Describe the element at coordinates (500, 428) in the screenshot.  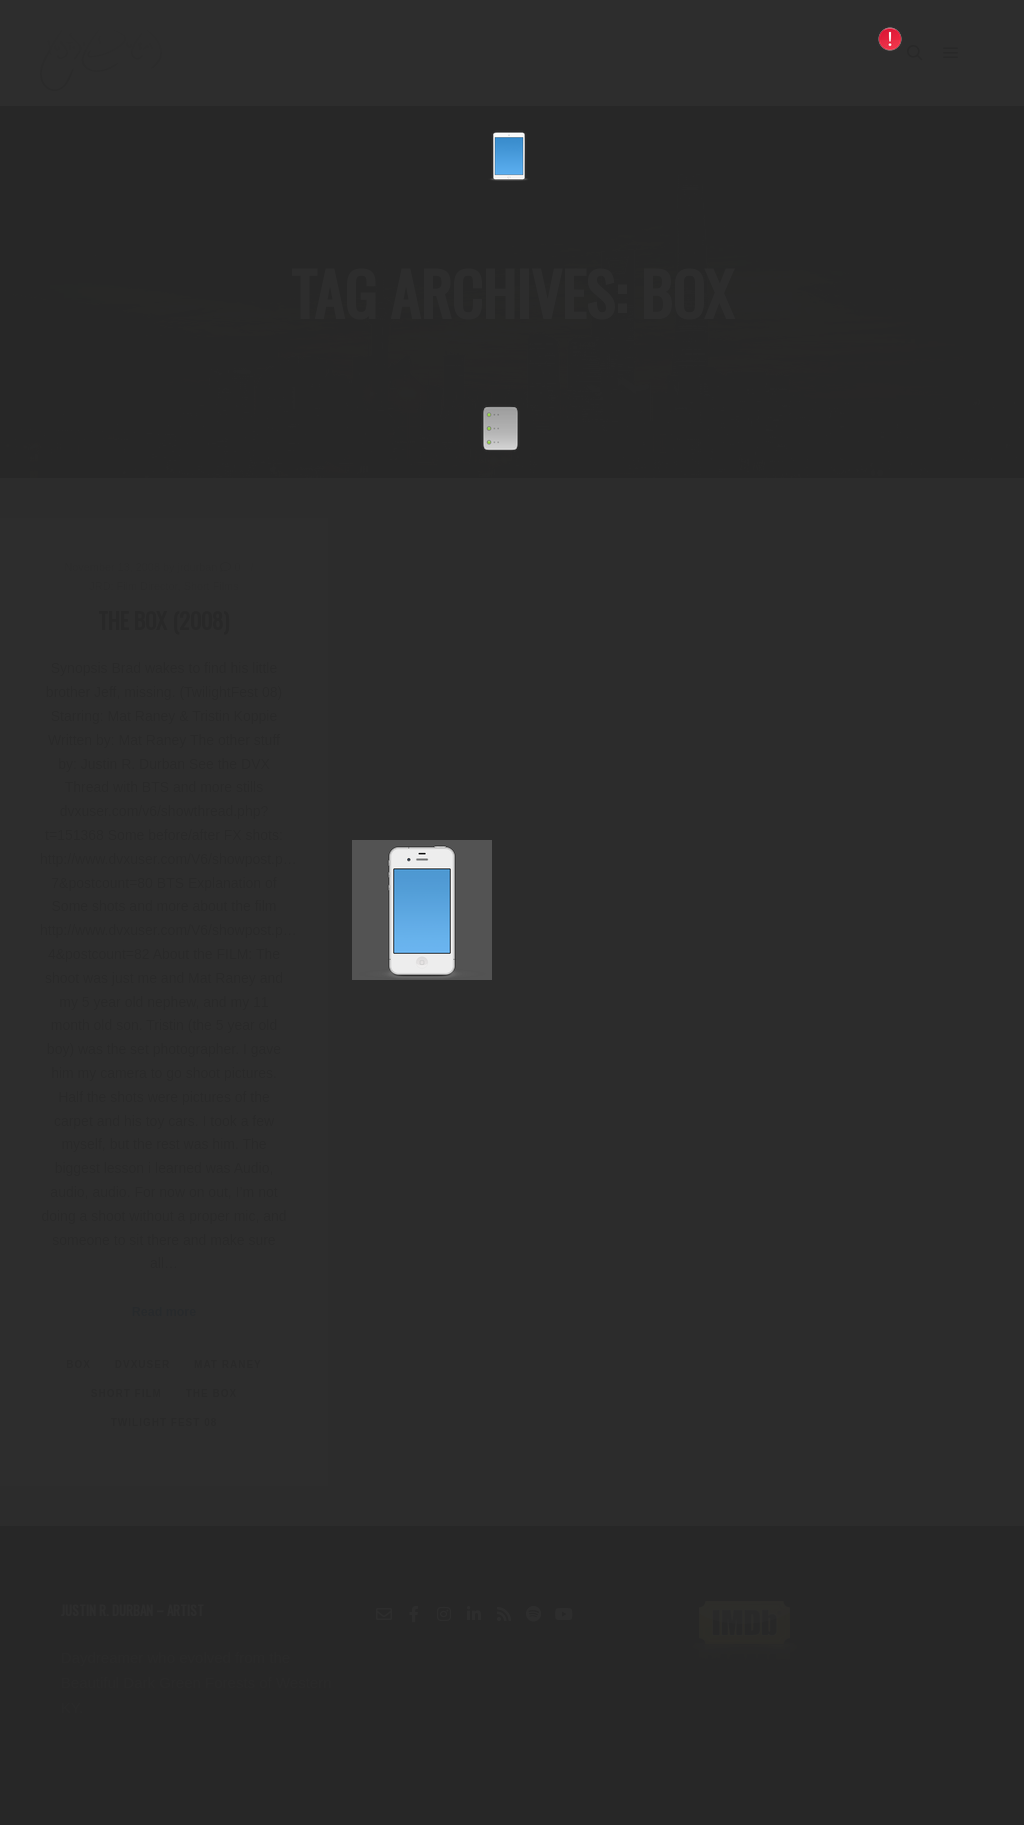
I see `access network server settings` at that location.